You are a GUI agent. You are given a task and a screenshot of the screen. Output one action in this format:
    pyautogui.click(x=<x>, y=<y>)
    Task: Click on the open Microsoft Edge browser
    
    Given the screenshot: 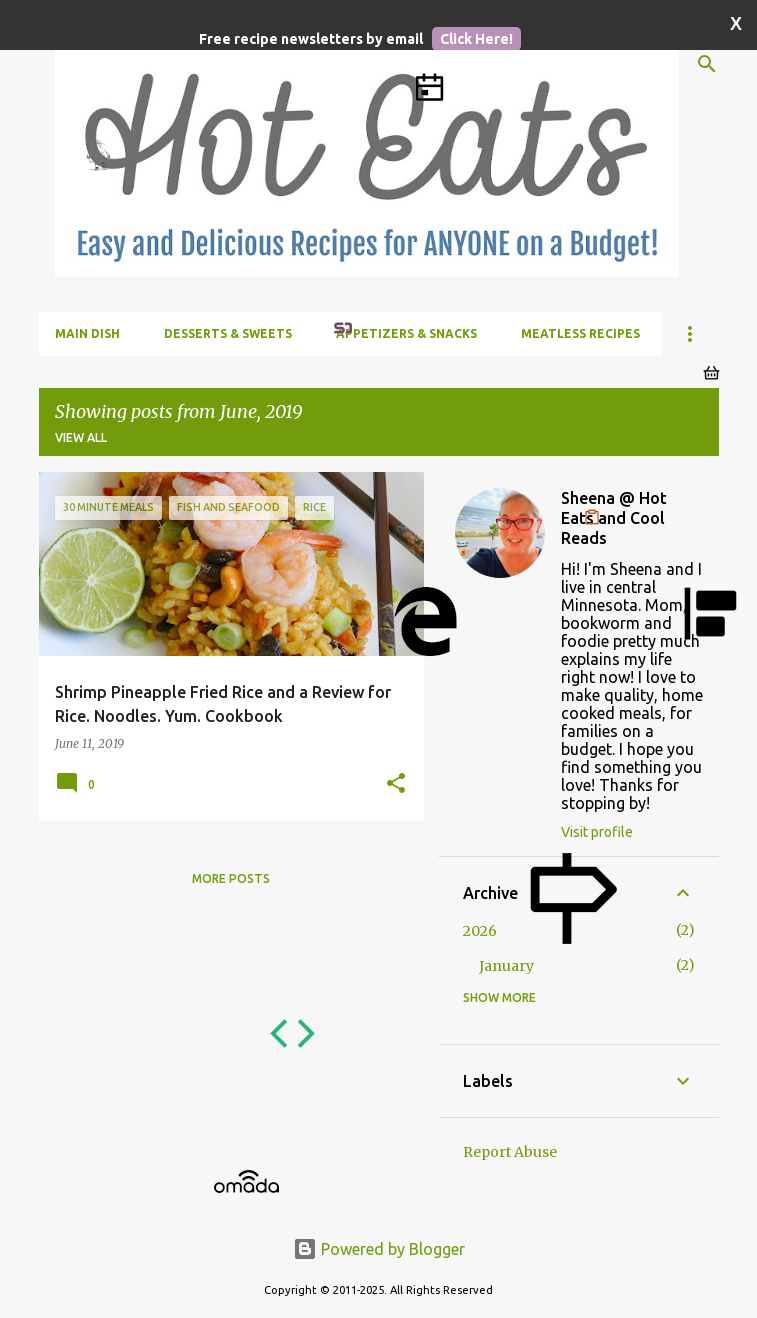 What is the action you would take?
    pyautogui.click(x=425, y=621)
    